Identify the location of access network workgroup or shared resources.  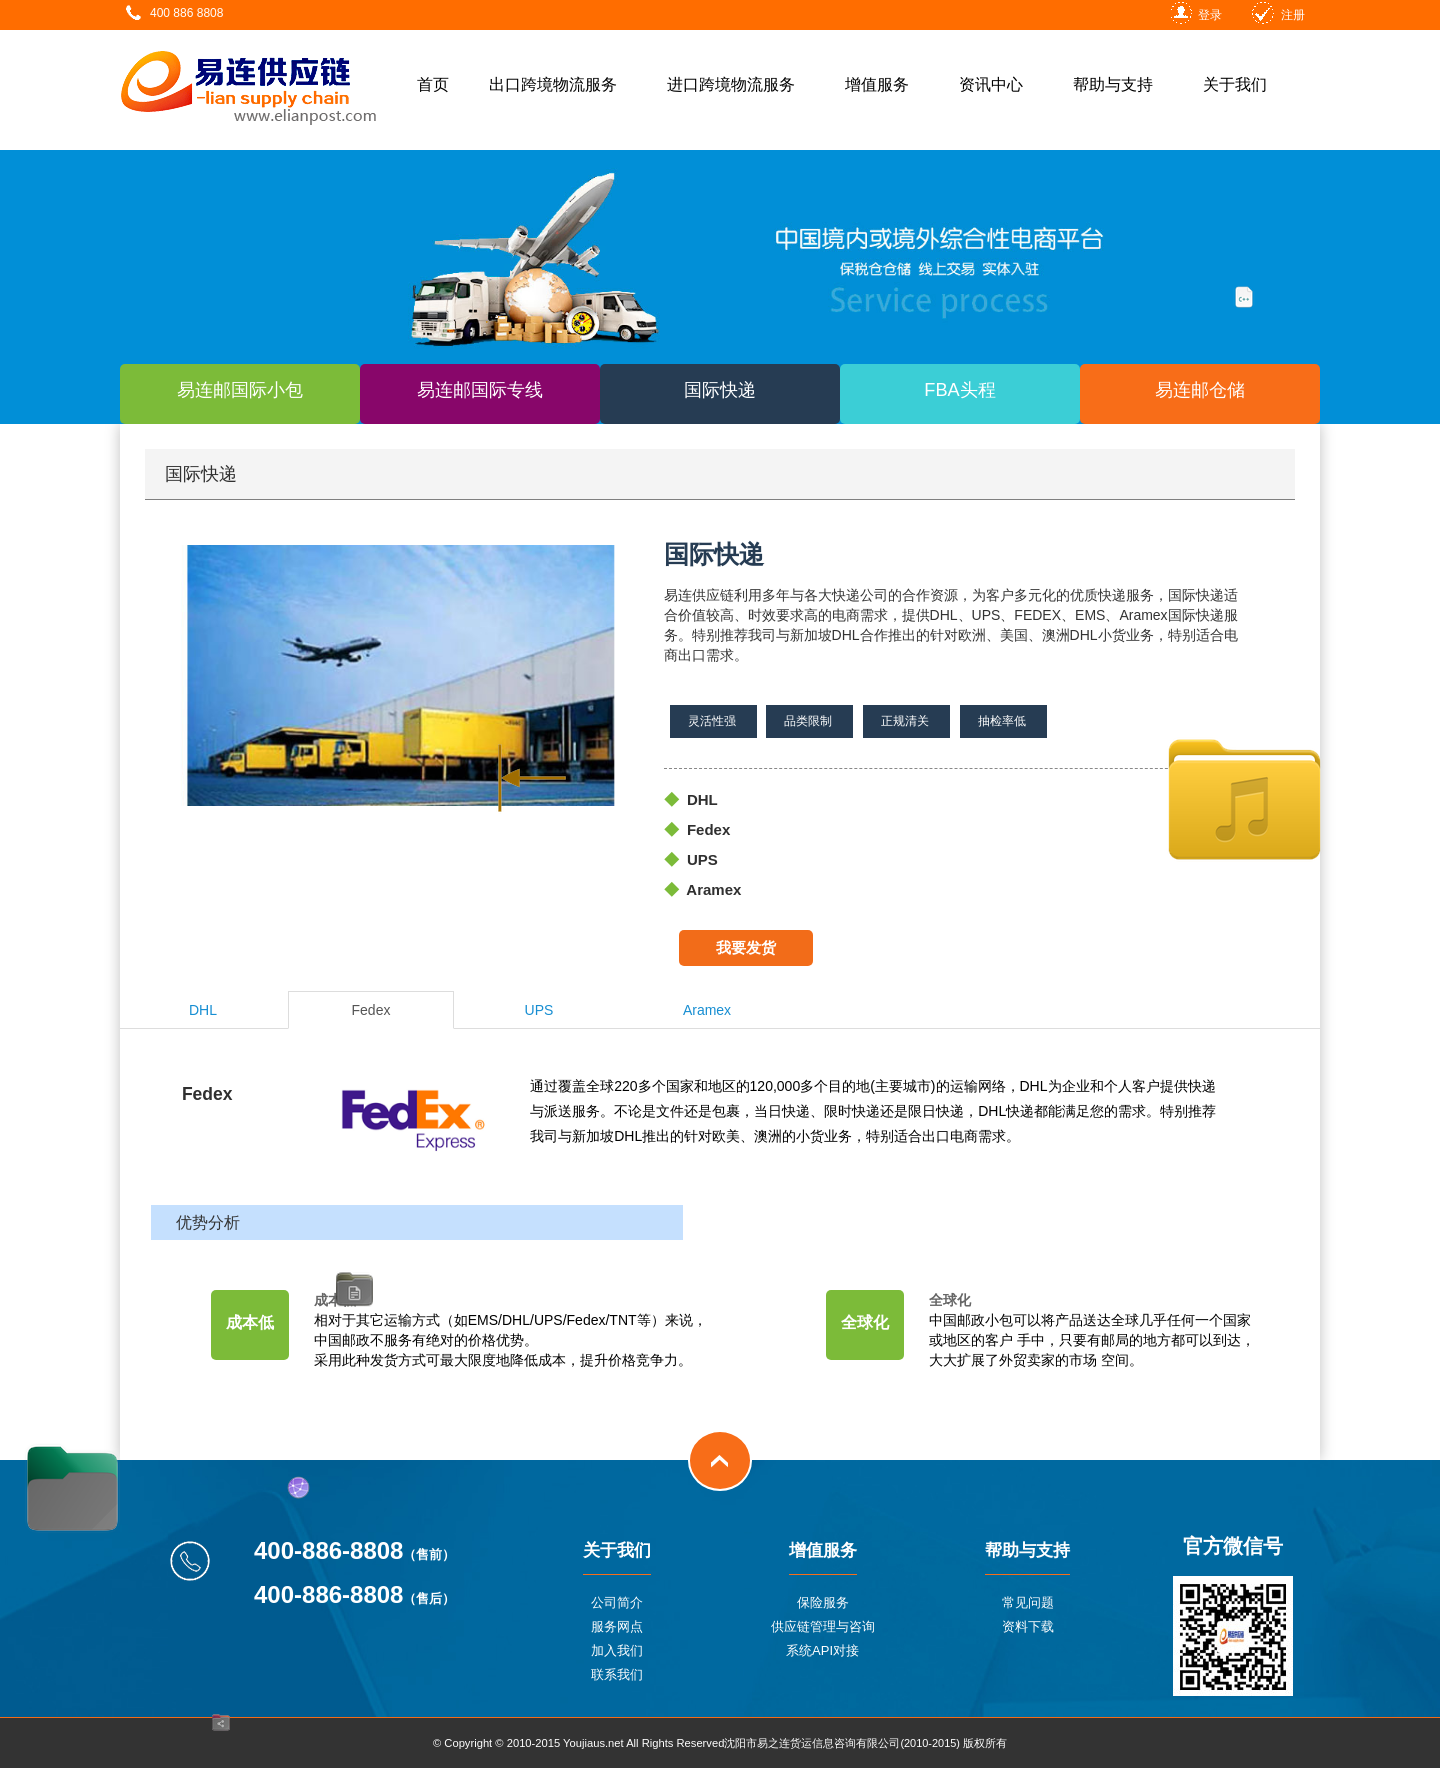
(298, 1487).